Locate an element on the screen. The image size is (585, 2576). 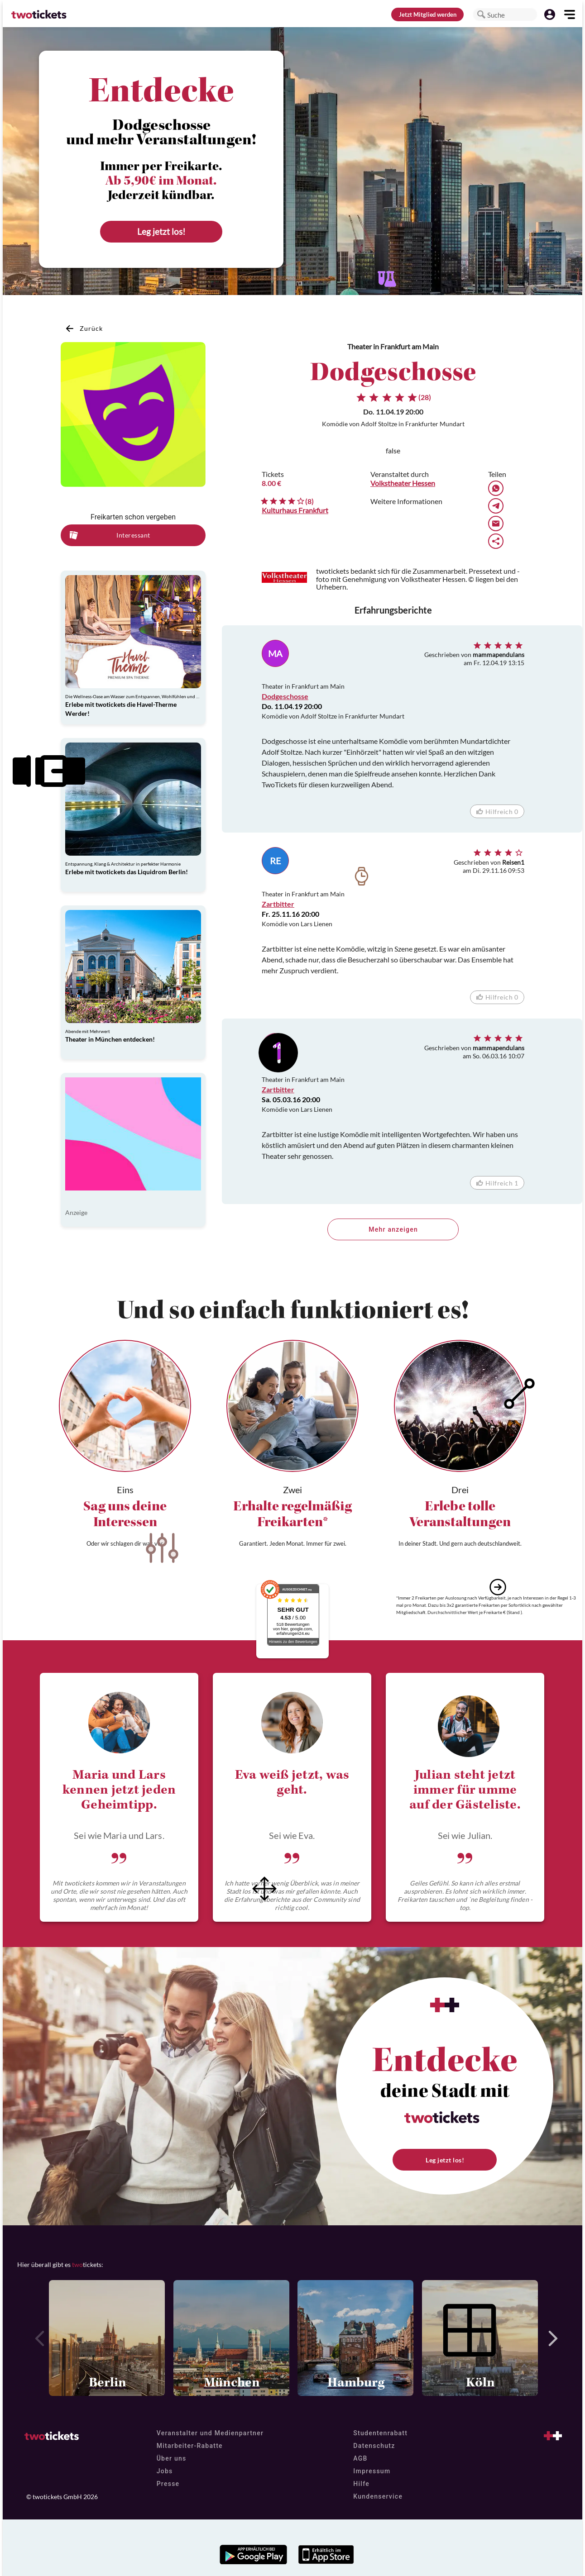
adjust settings or preferences is located at coordinates (162, 1548).